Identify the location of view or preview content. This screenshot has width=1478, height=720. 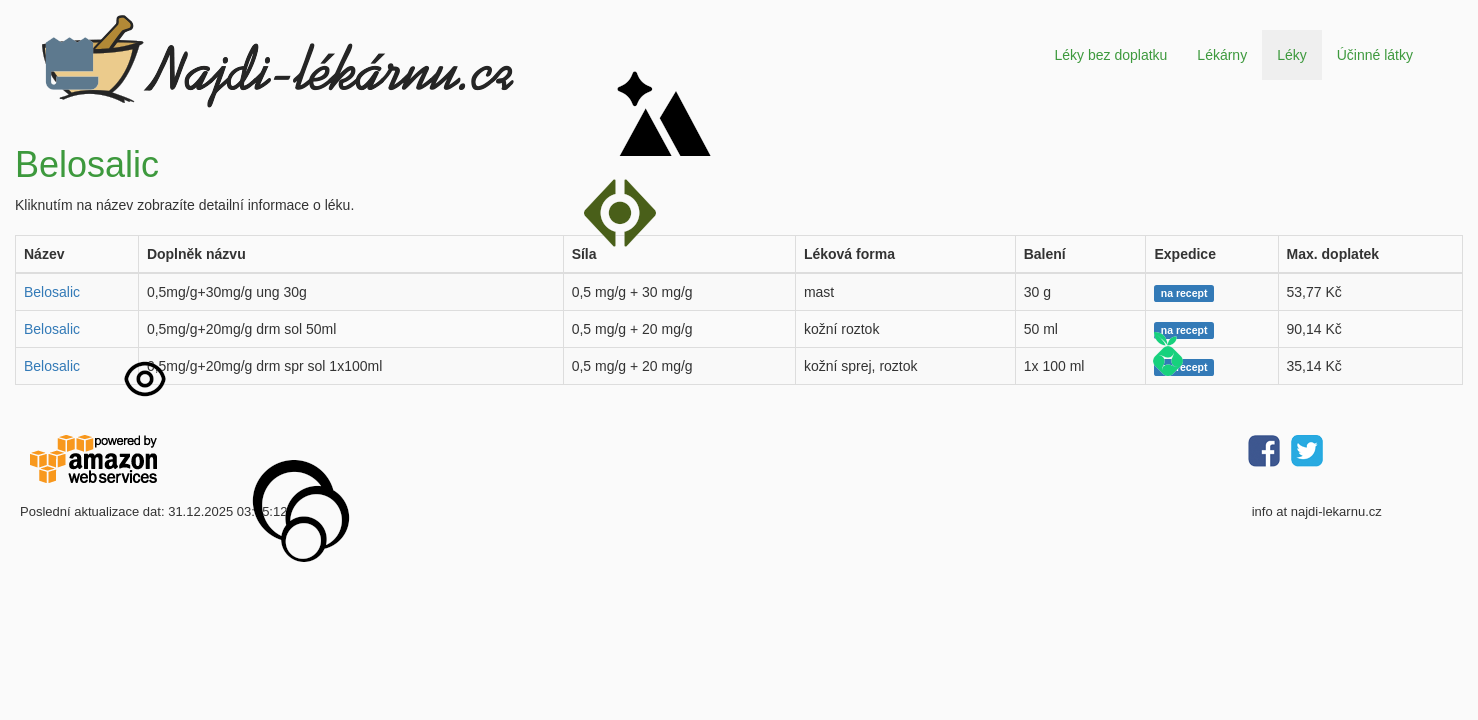
(145, 379).